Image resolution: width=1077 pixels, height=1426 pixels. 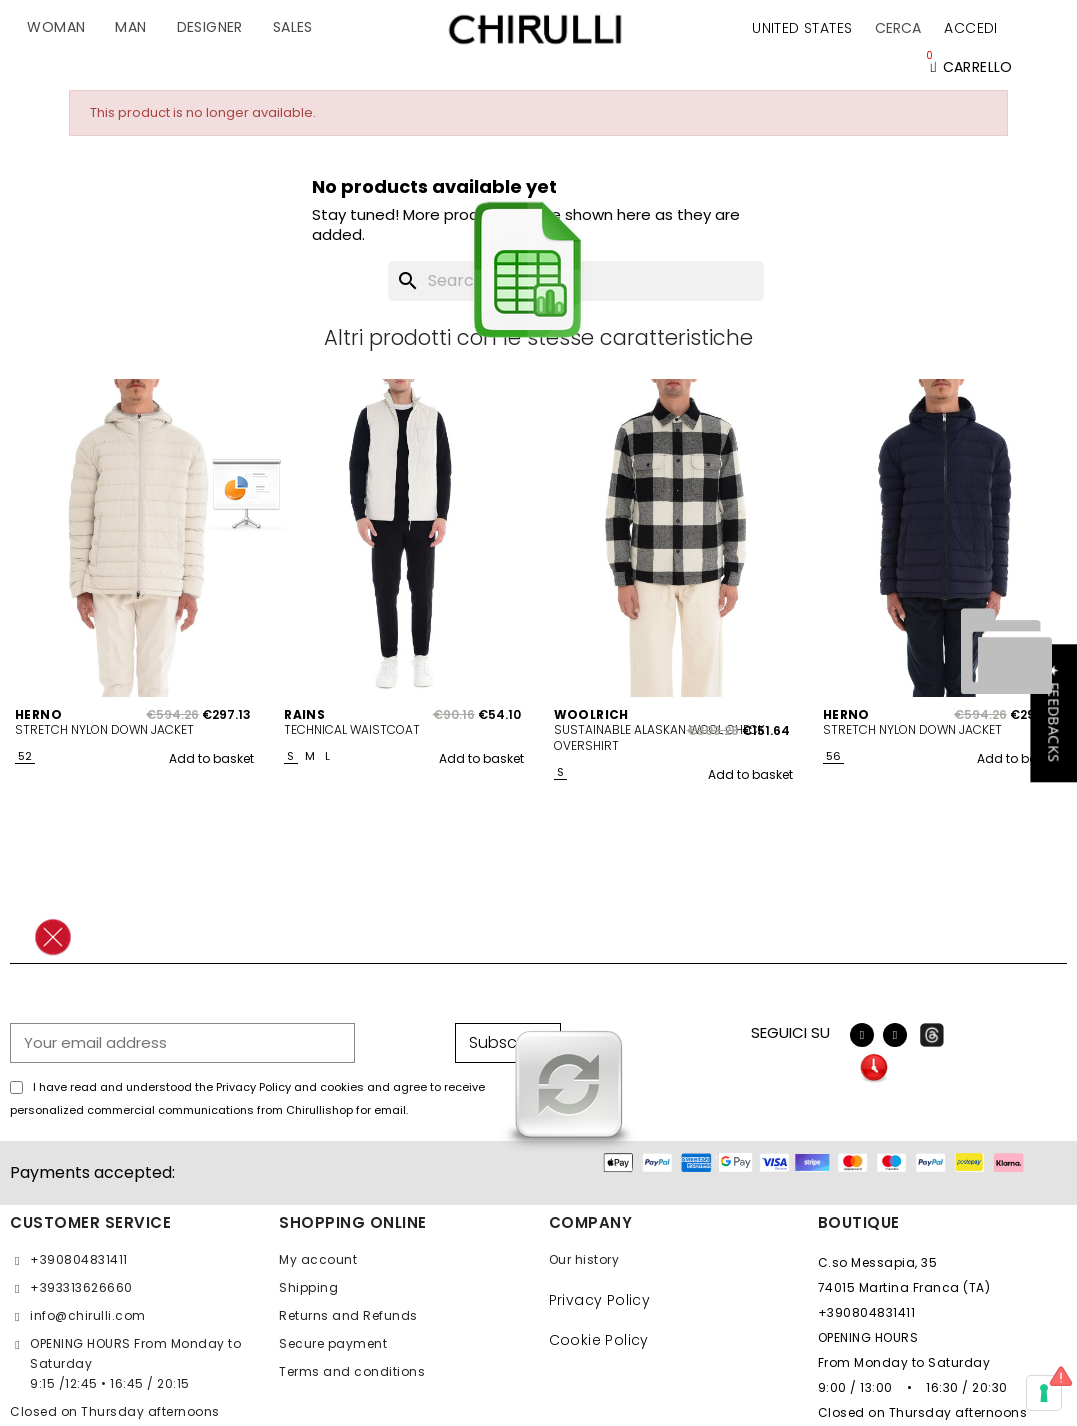 I want to click on open a libreoffice calc spreadsheet file, so click(x=527, y=269).